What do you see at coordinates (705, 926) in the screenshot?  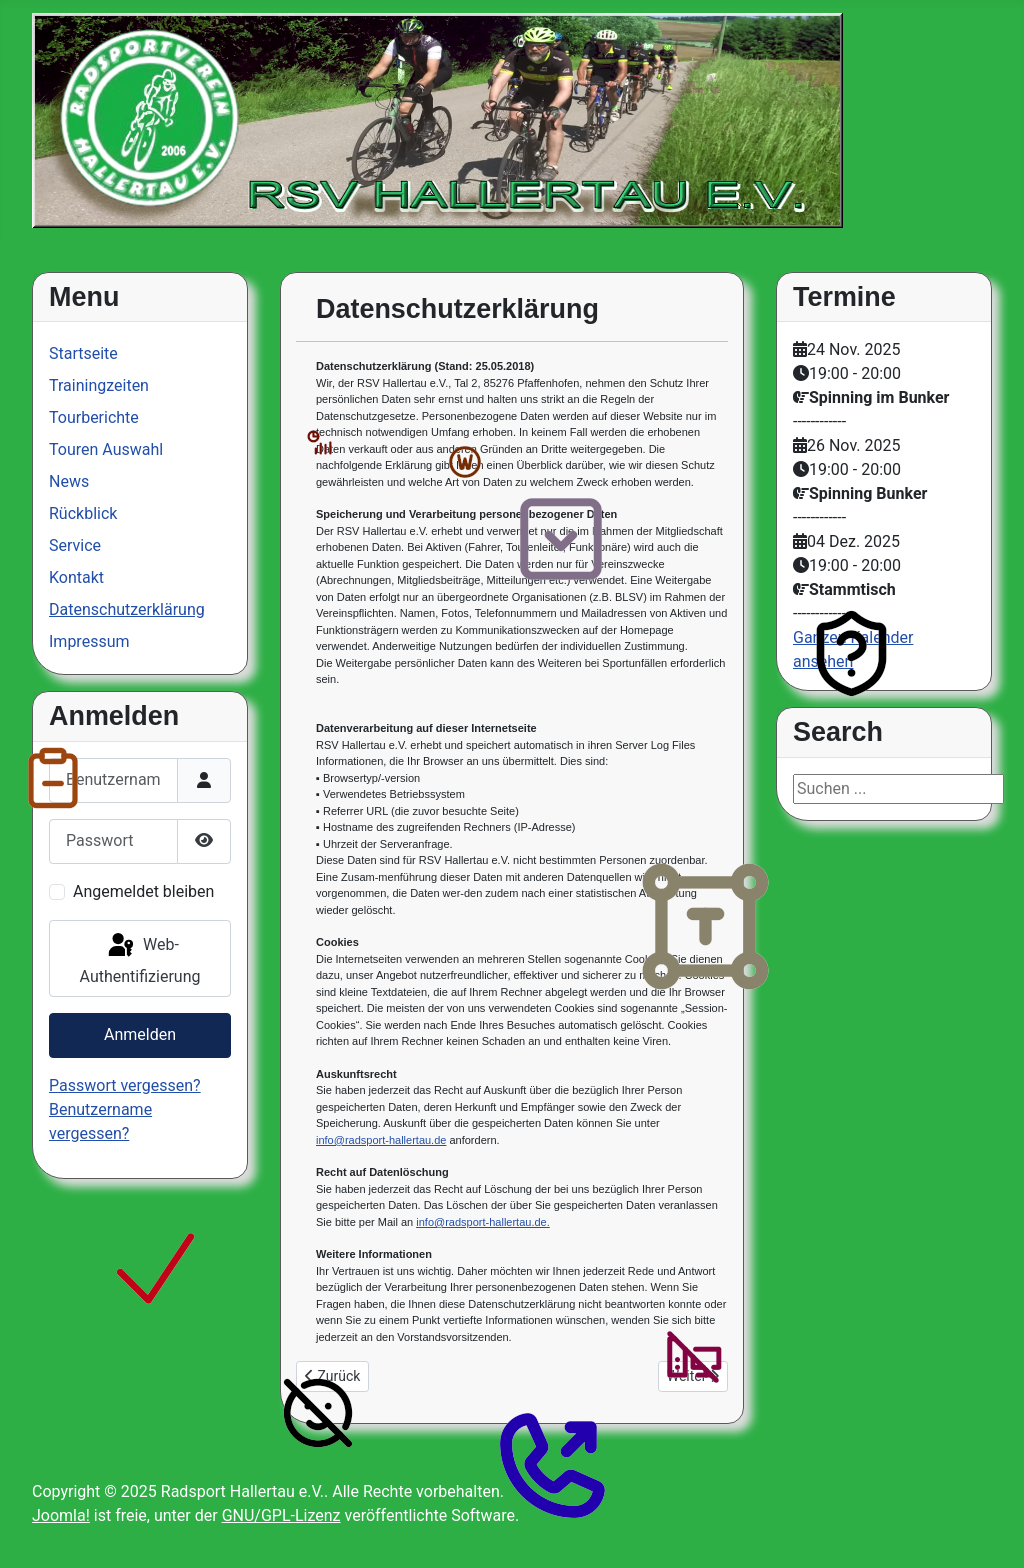 I see `resize text or adjust font size` at bounding box center [705, 926].